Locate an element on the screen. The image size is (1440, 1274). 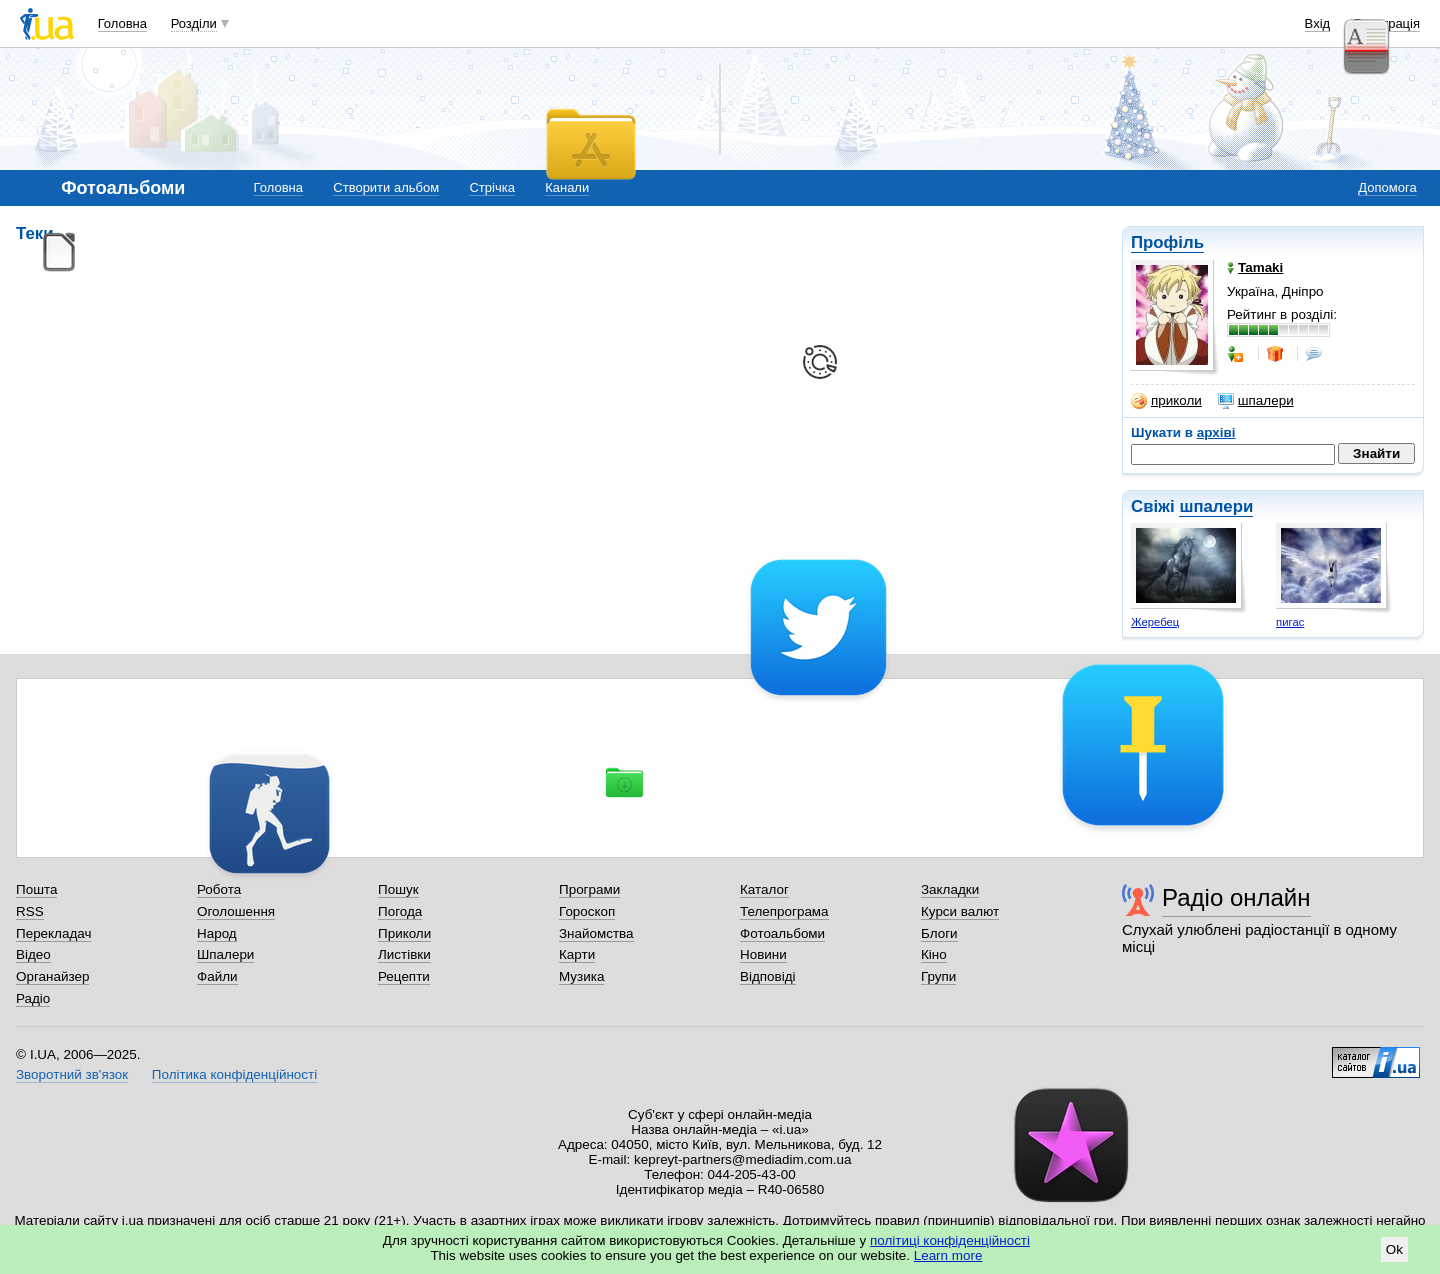
open libreoffice suite is located at coordinates (59, 252).